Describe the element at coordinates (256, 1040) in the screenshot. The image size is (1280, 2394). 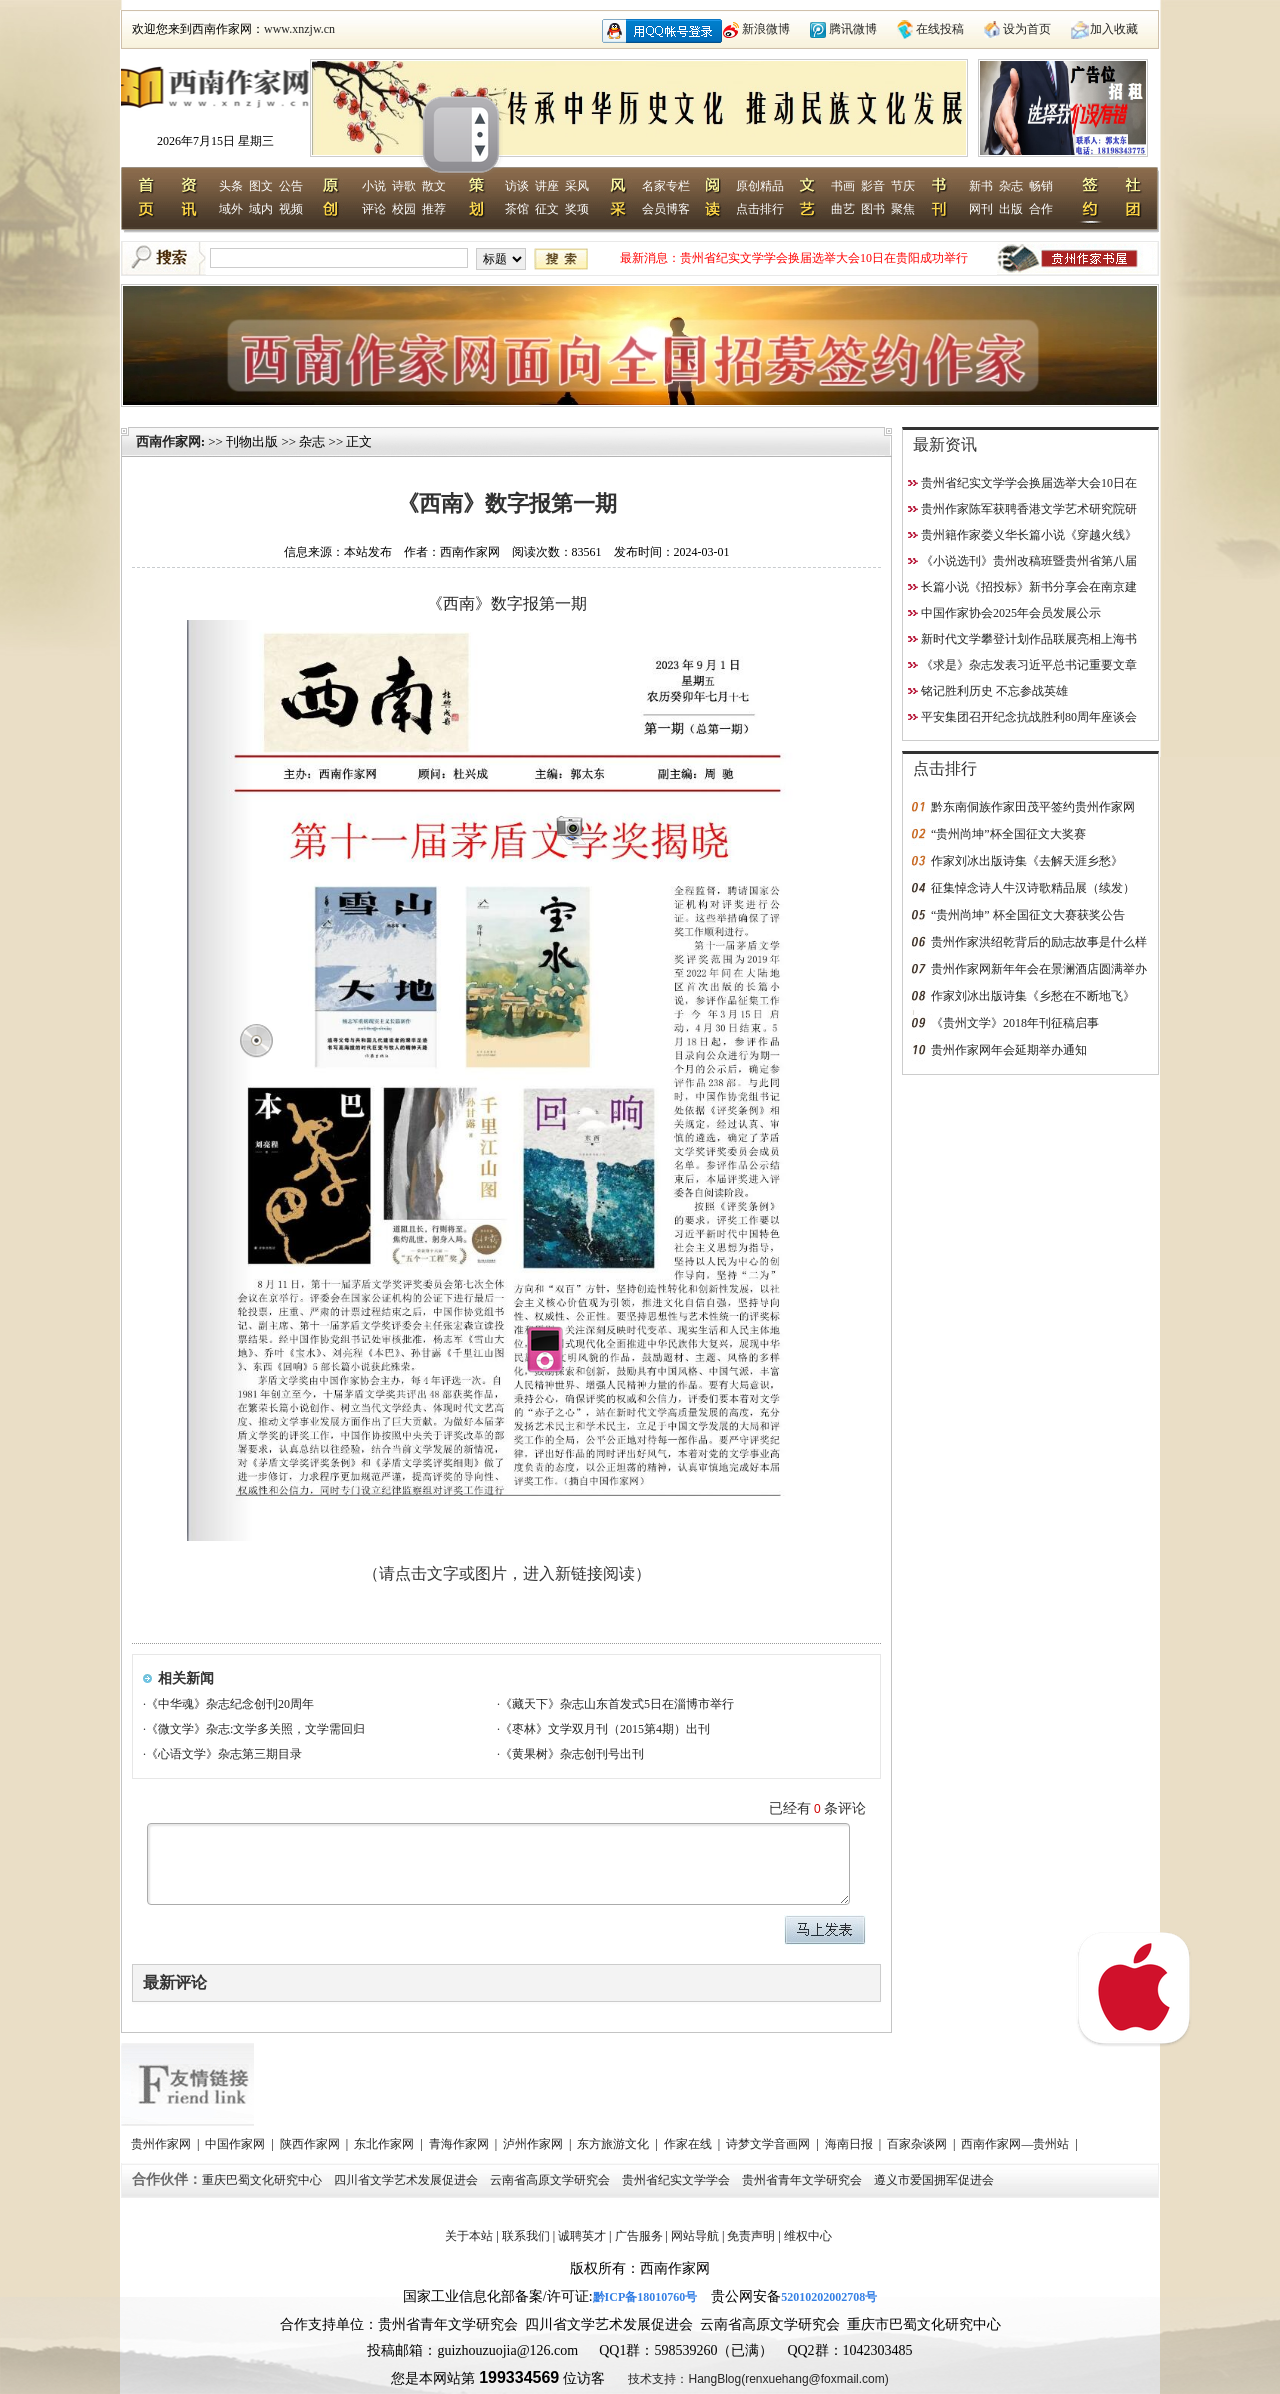
I see `indicates a DVD+R disc drive or media` at that location.